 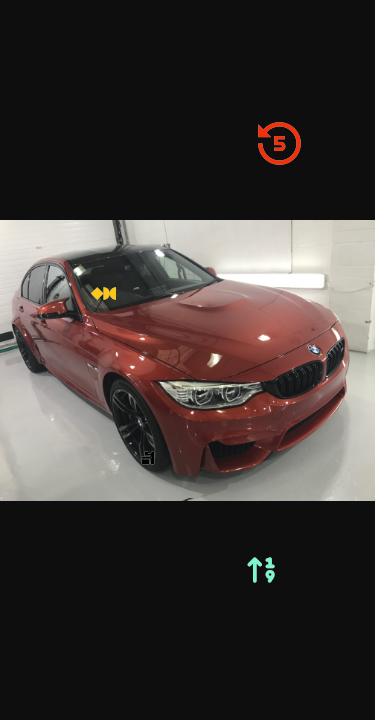 I want to click on sort numerically in ascending order, so click(x=262, y=570).